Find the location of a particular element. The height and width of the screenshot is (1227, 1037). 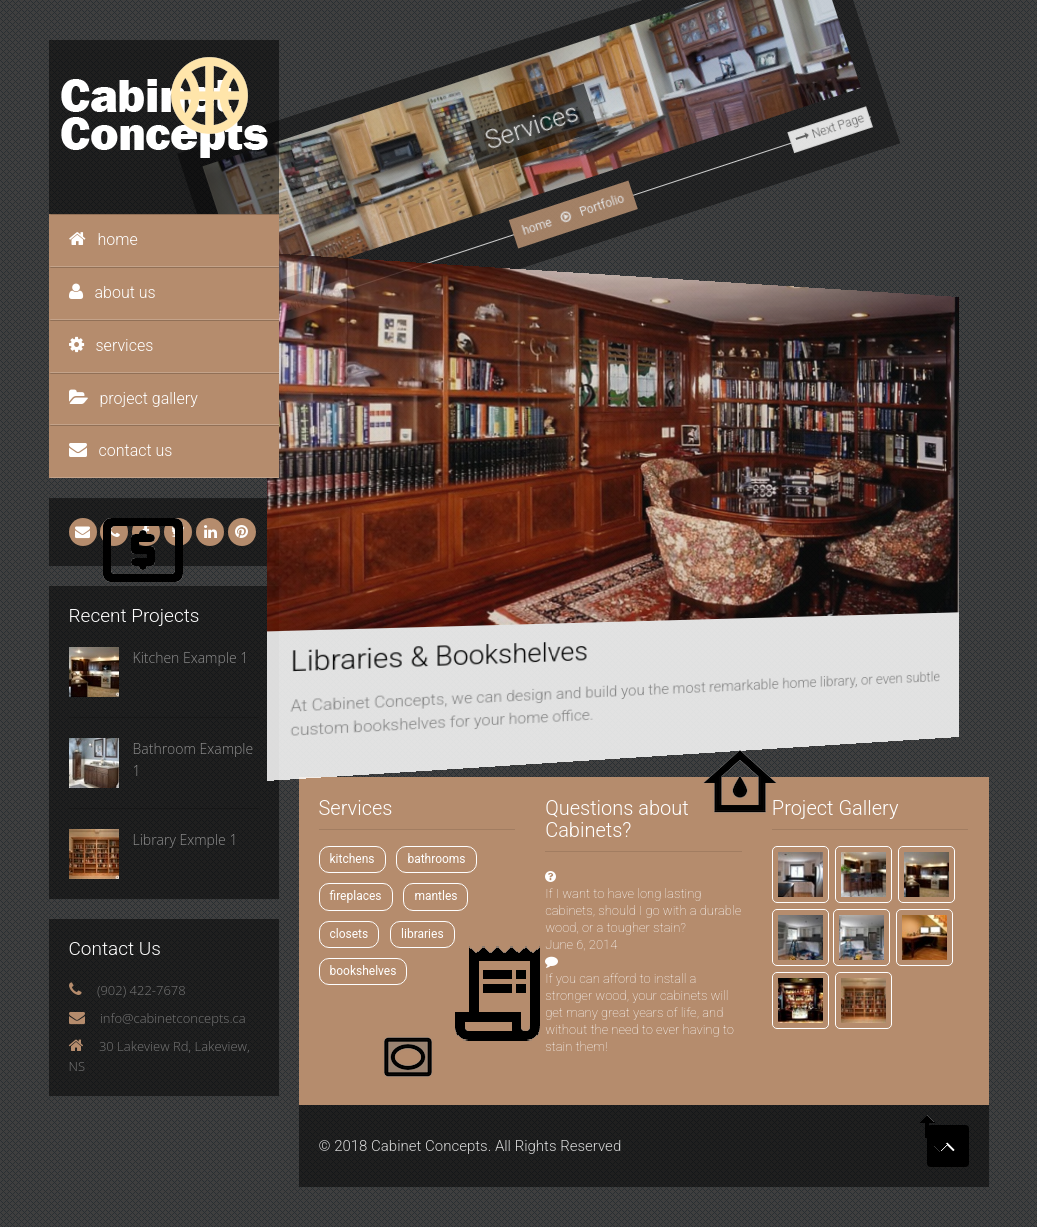

find nearby ATMs or cash machines is located at coordinates (143, 550).